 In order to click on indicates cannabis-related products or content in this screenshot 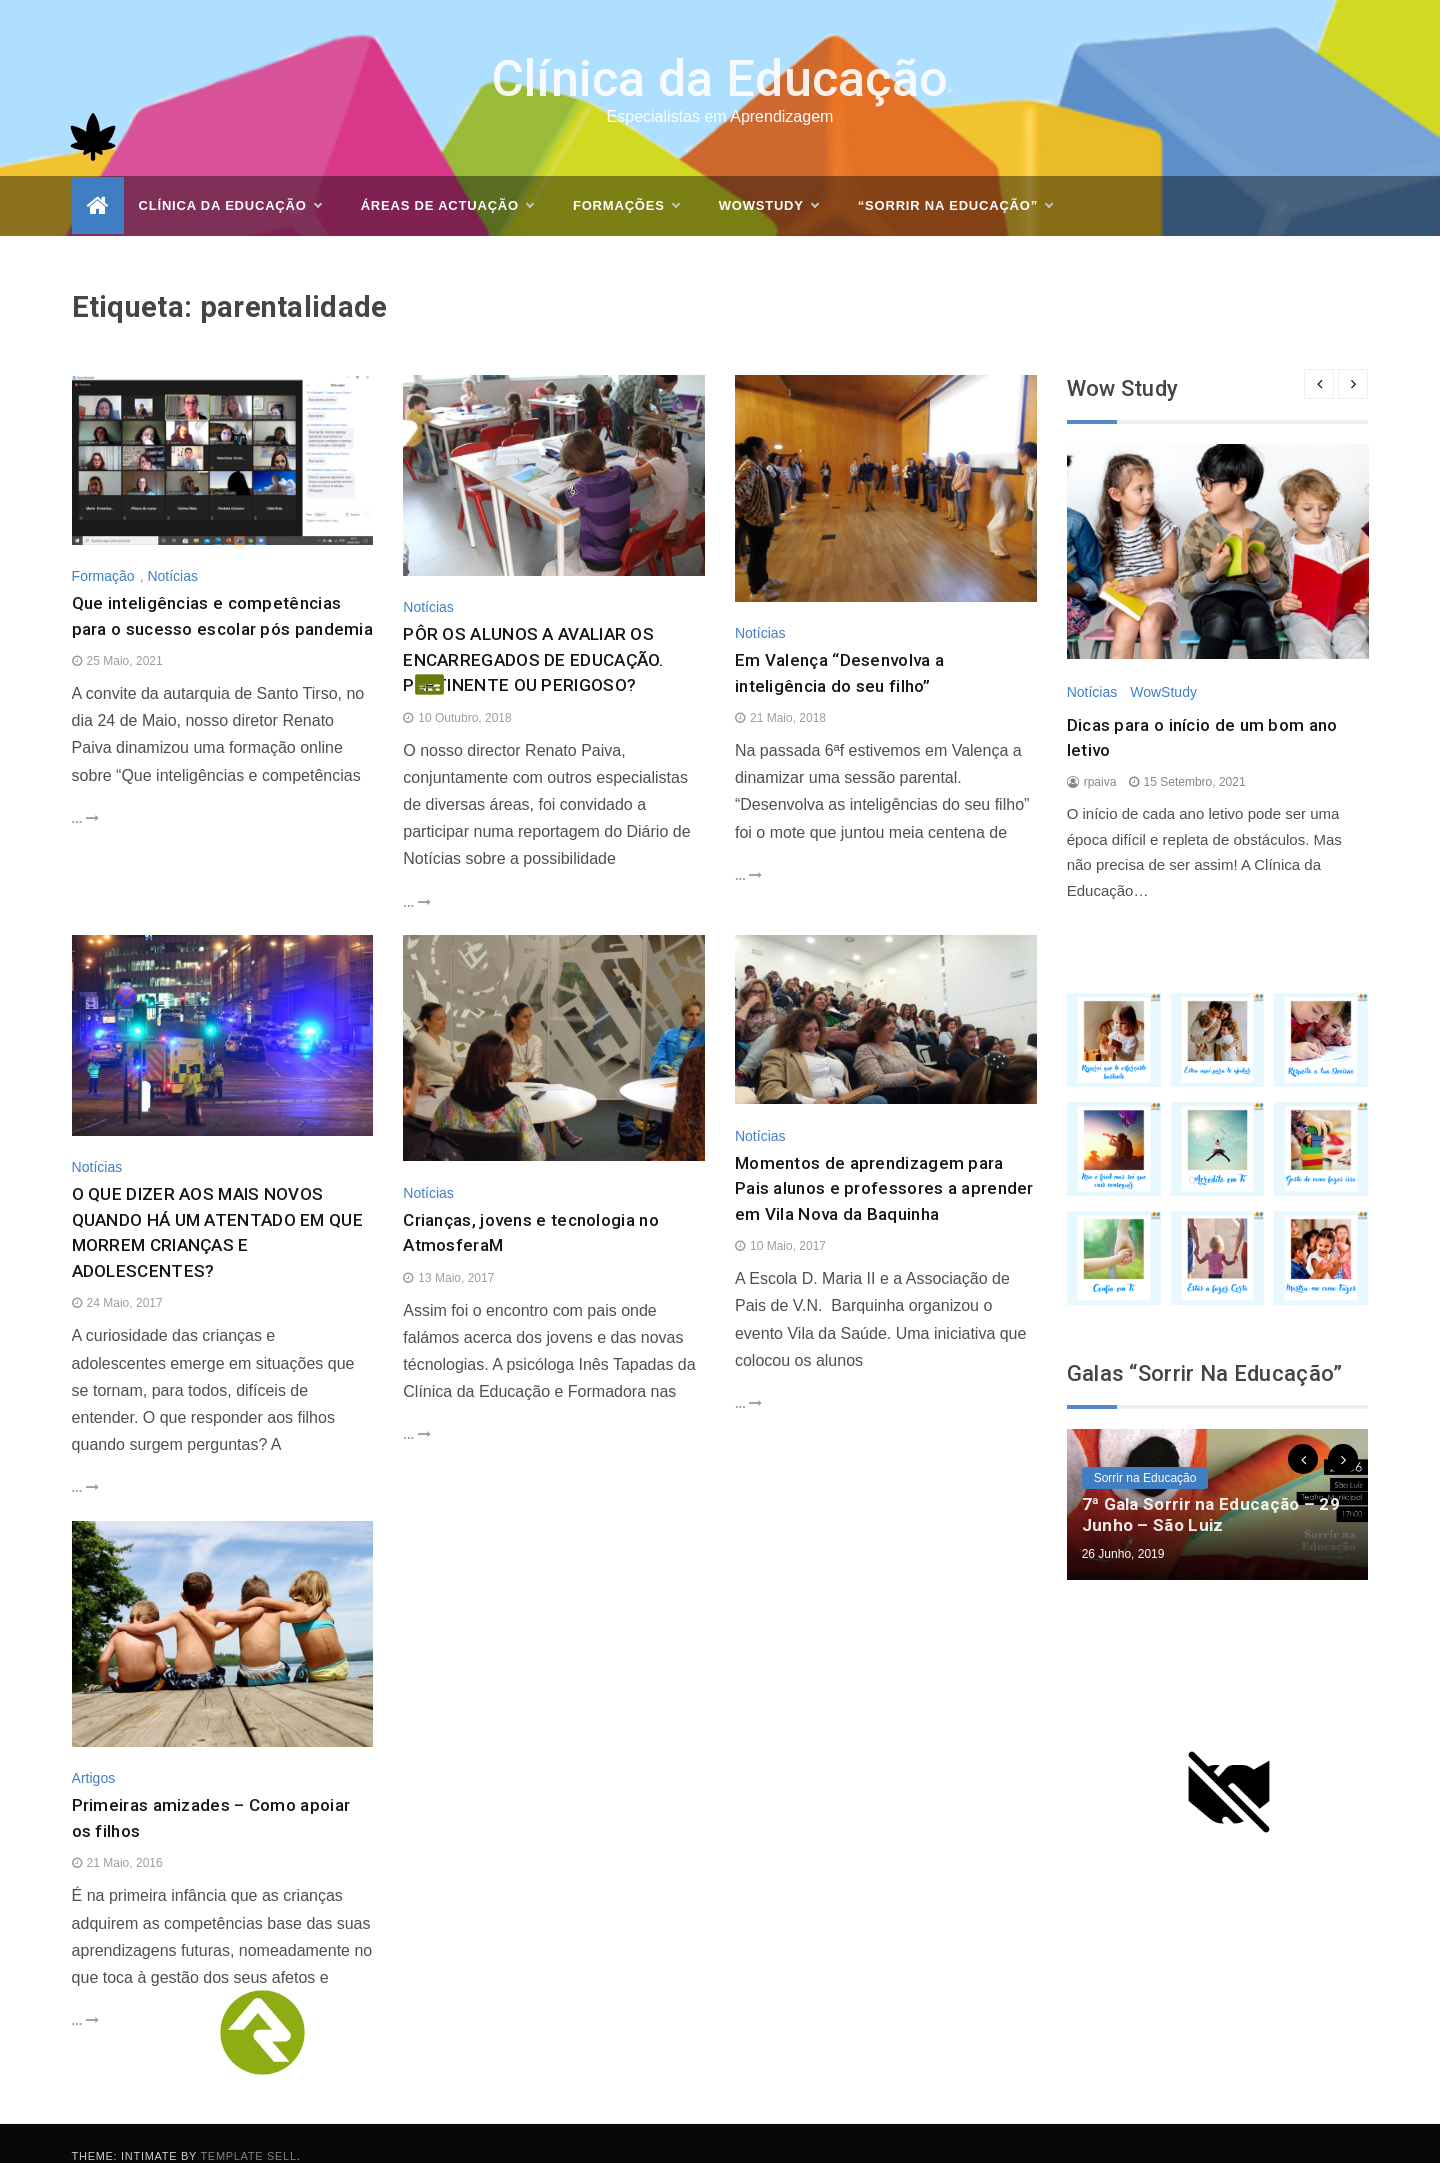, I will do `click(93, 137)`.